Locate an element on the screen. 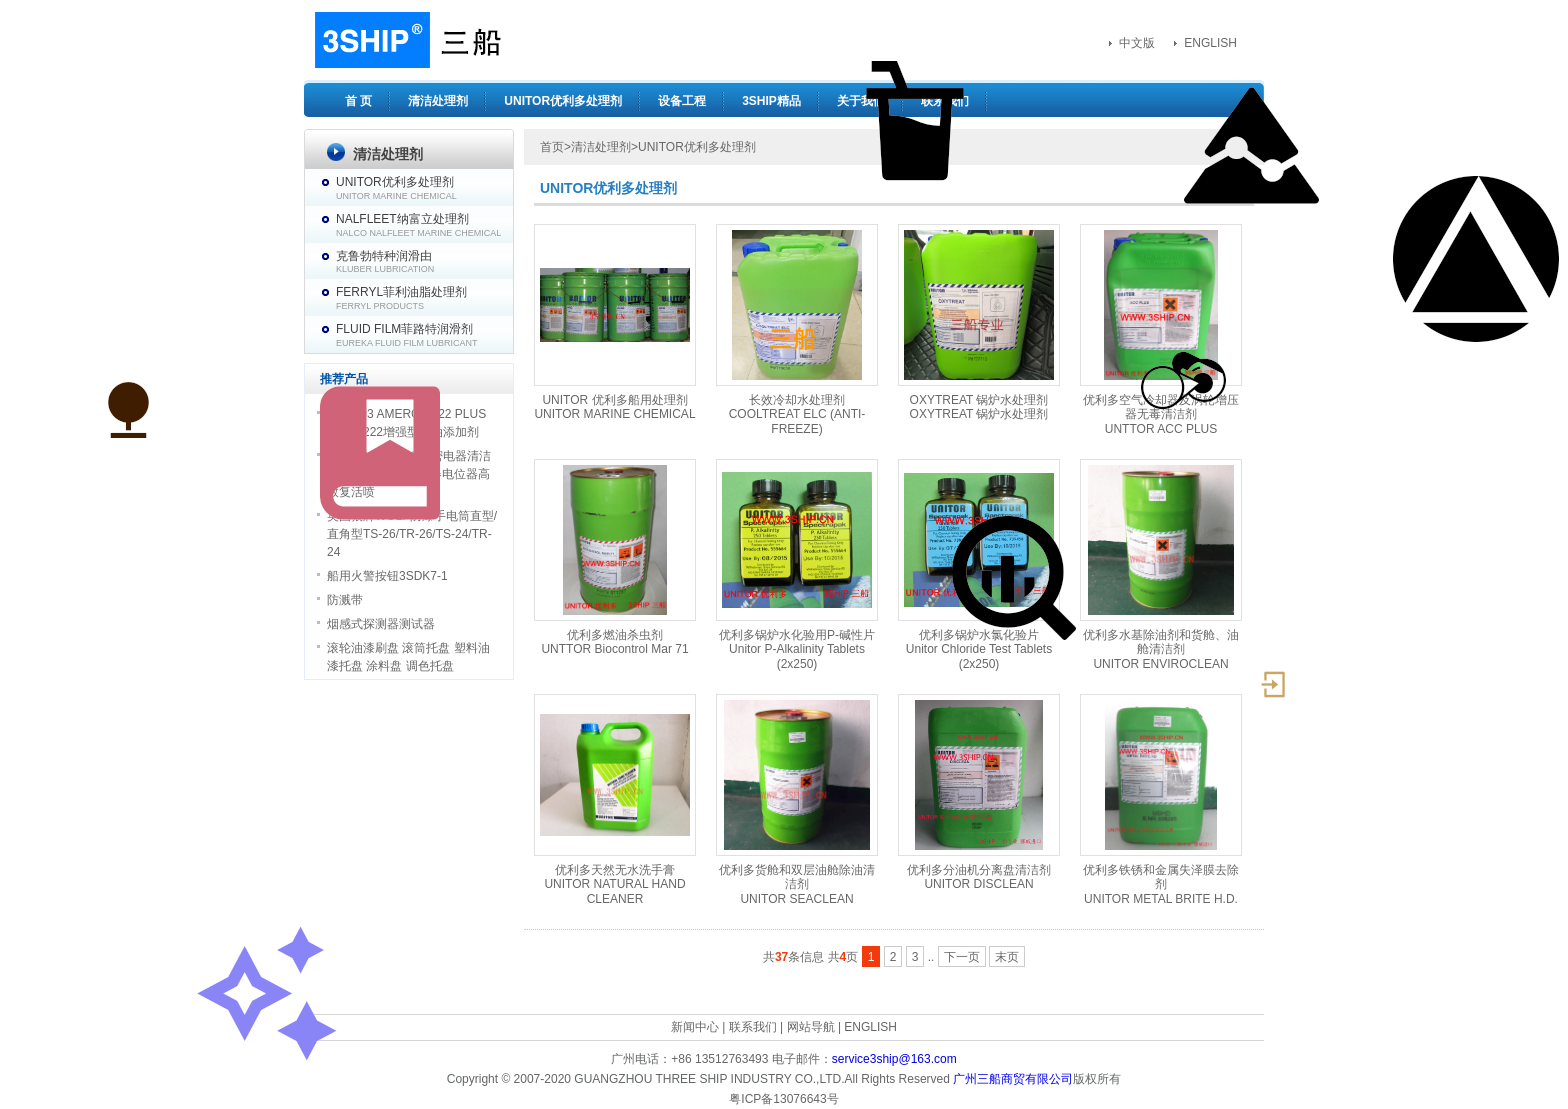  view food and drink options is located at coordinates (915, 126).